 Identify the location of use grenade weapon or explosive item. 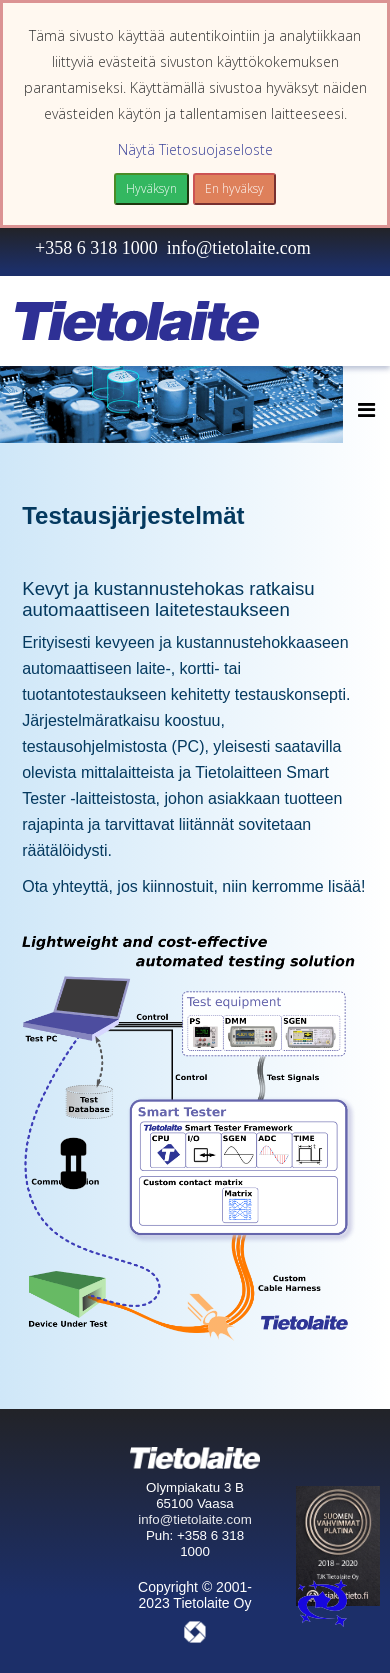
(73, 1163).